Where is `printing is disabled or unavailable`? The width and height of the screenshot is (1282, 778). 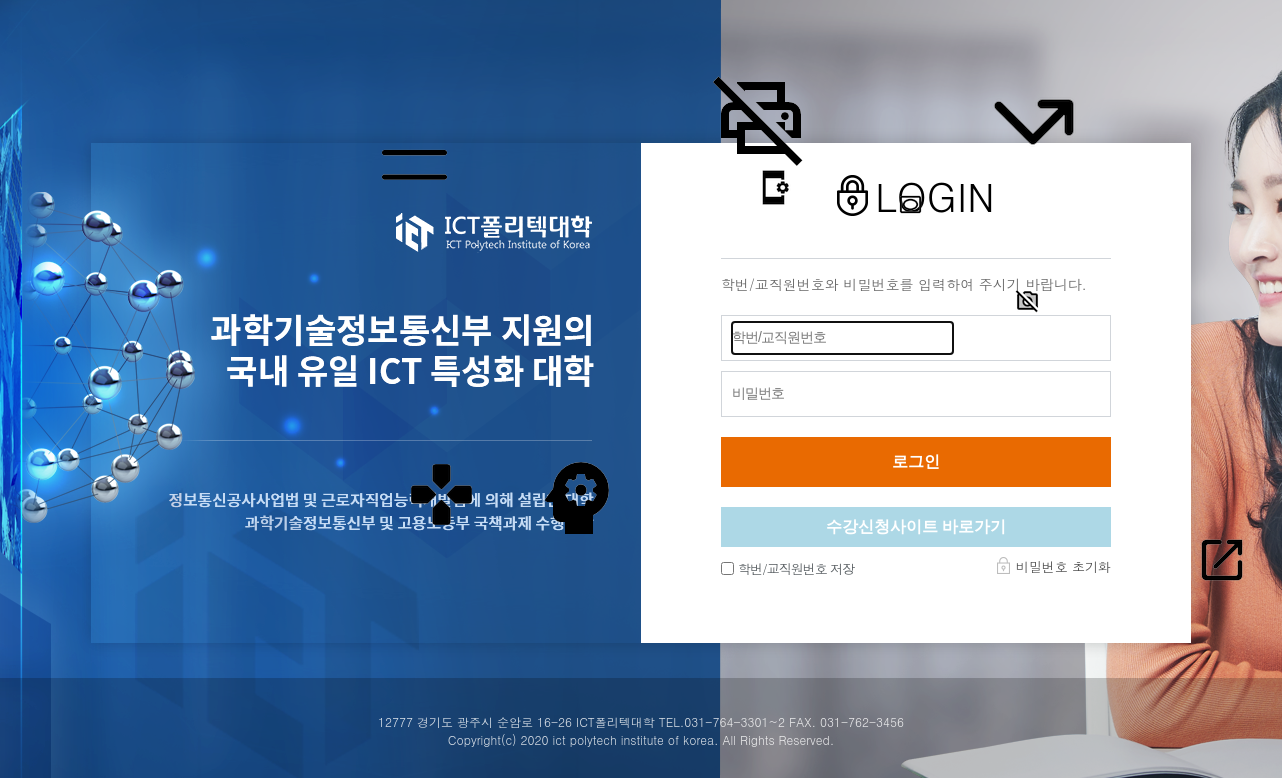 printing is disabled or unavailable is located at coordinates (761, 118).